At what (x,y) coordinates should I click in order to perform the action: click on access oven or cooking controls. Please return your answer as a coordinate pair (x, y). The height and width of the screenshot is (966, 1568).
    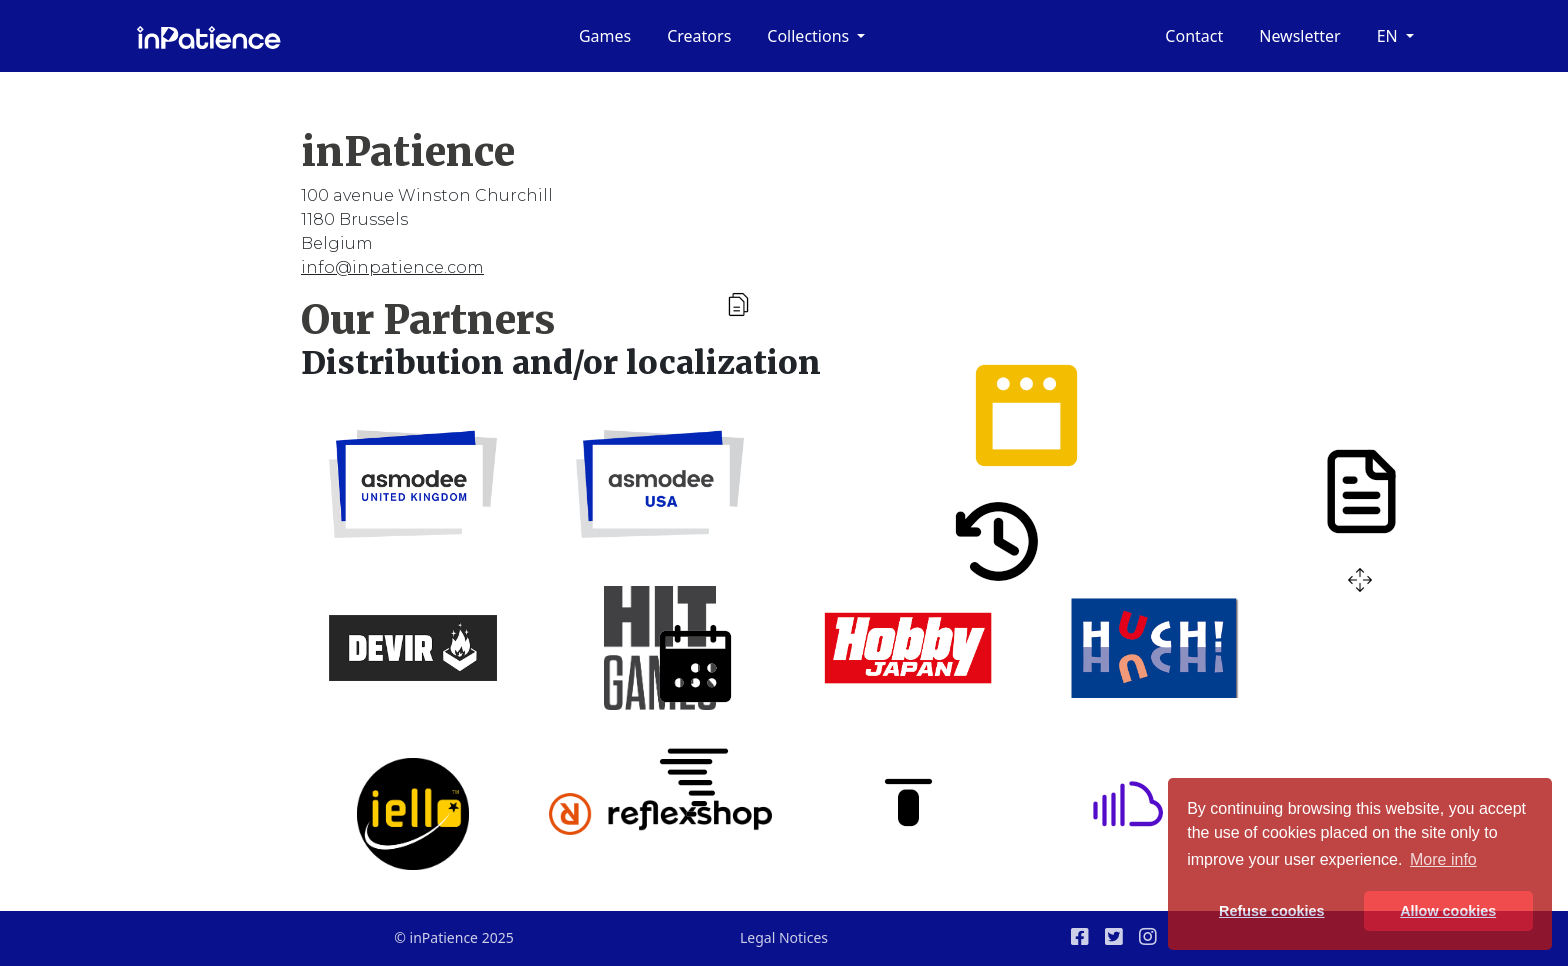
    Looking at the image, I should click on (1026, 415).